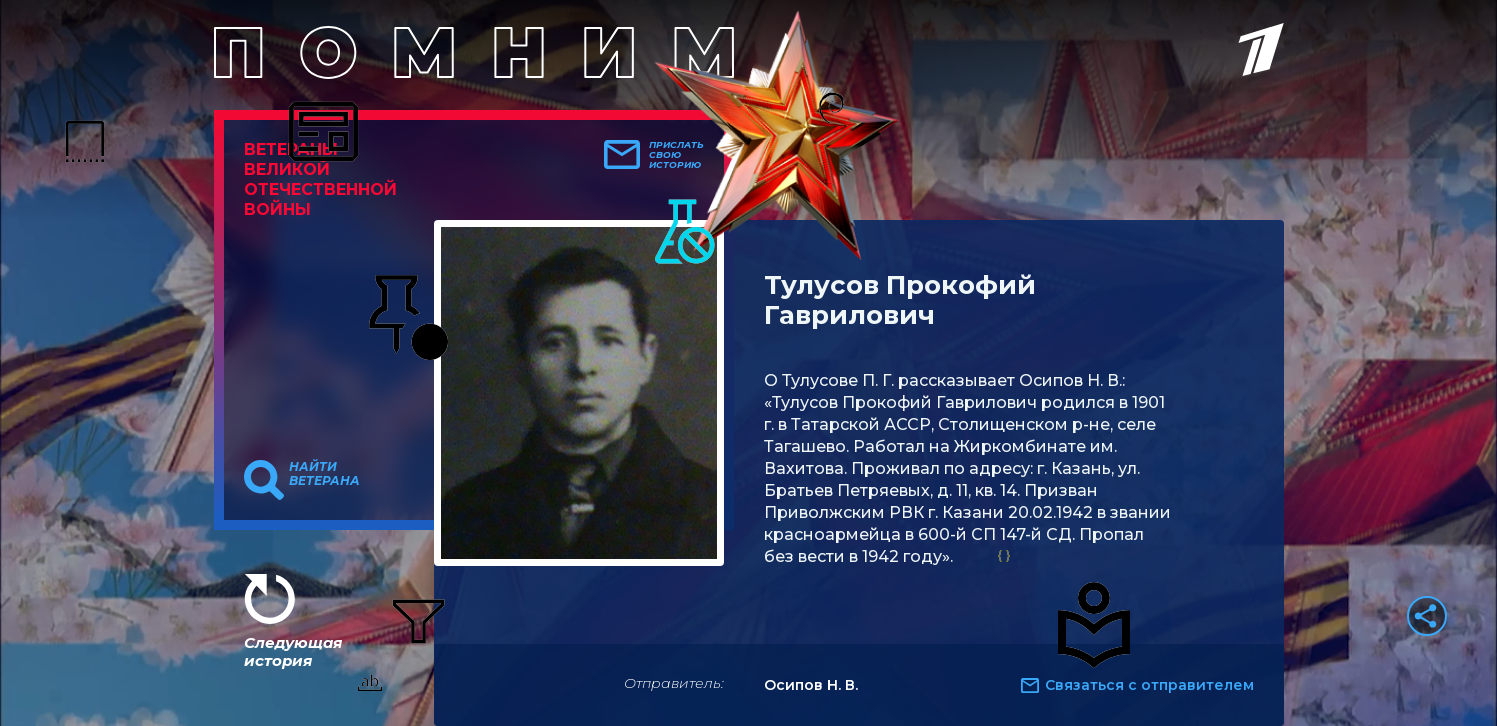 The width and height of the screenshot is (1497, 726). What do you see at coordinates (418, 621) in the screenshot?
I see `filter or sort list items` at bounding box center [418, 621].